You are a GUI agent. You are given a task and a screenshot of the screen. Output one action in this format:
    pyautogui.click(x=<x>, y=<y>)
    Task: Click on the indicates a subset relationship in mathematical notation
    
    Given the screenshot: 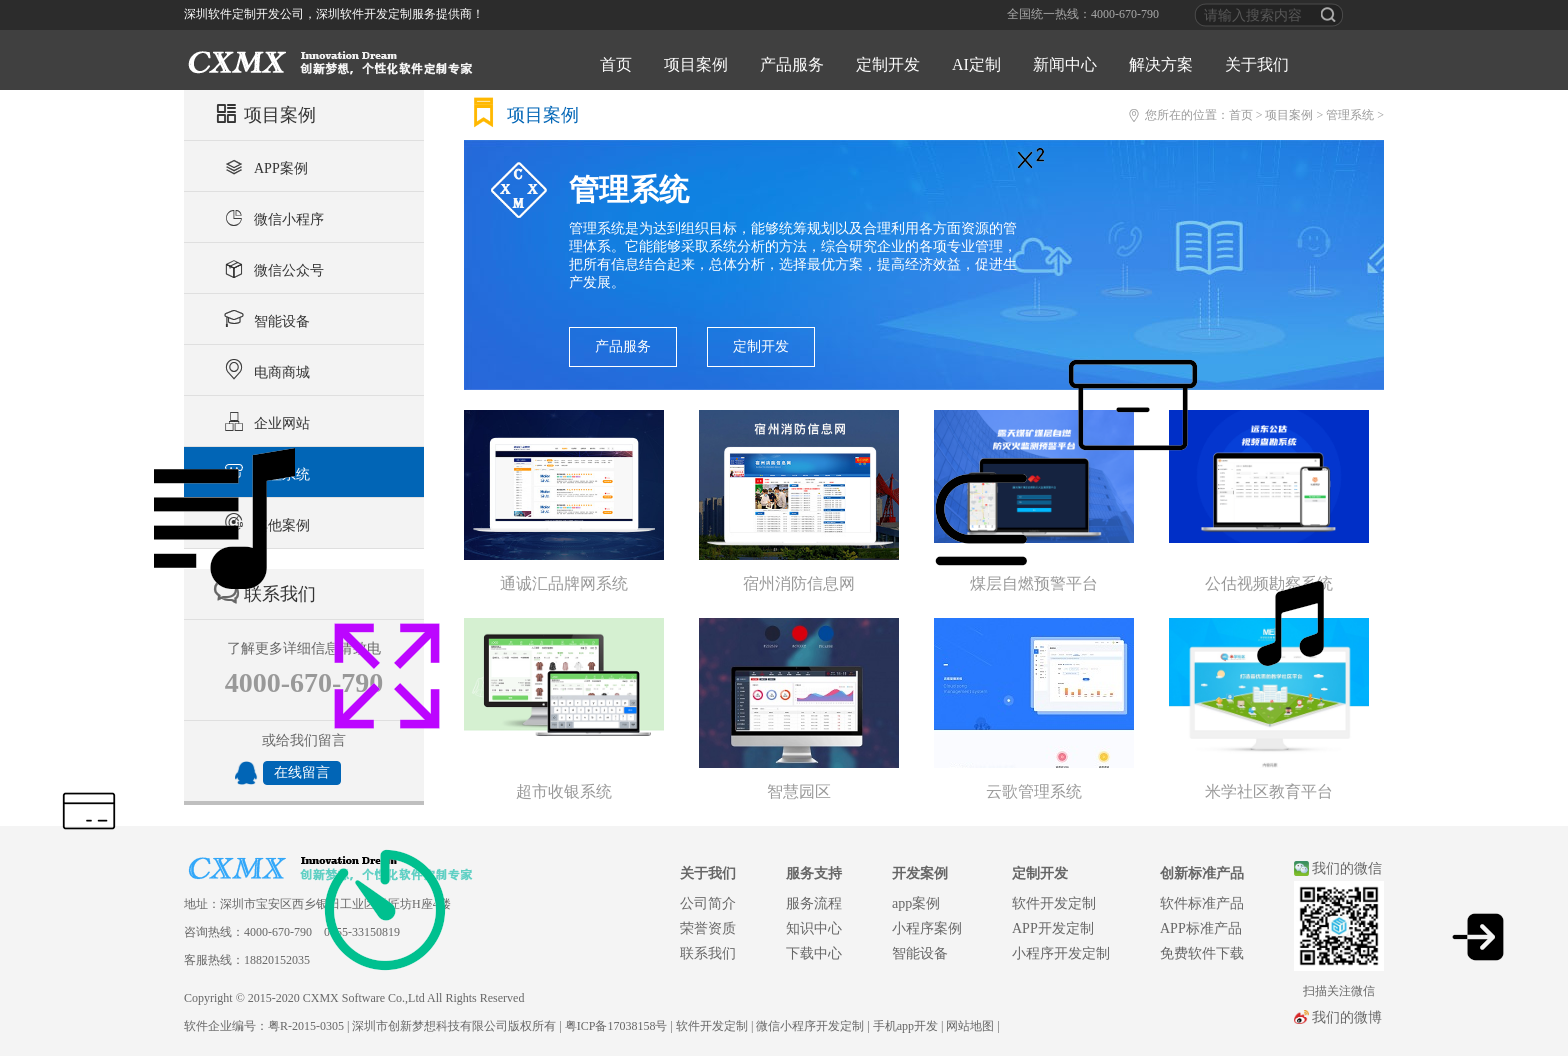 What is the action you would take?
    pyautogui.click(x=983, y=517)
    